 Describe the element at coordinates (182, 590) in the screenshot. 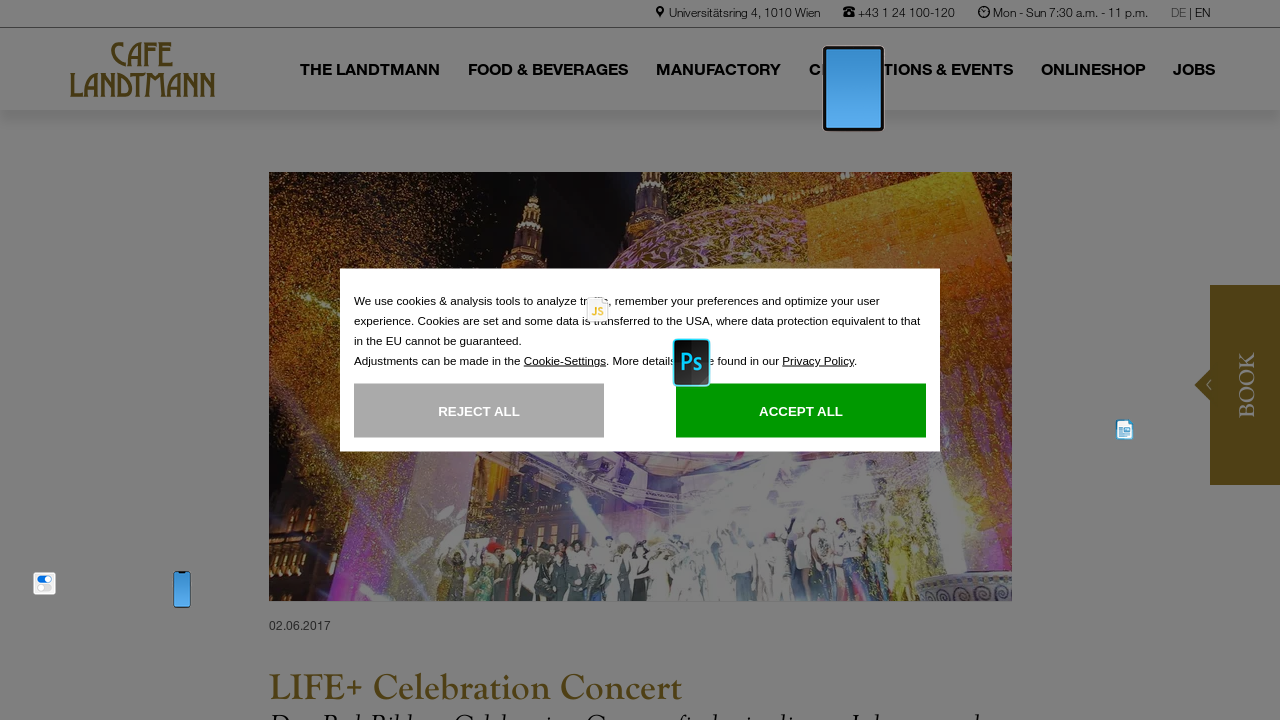

I see `iPhone 13 Pro device connected` at that location.